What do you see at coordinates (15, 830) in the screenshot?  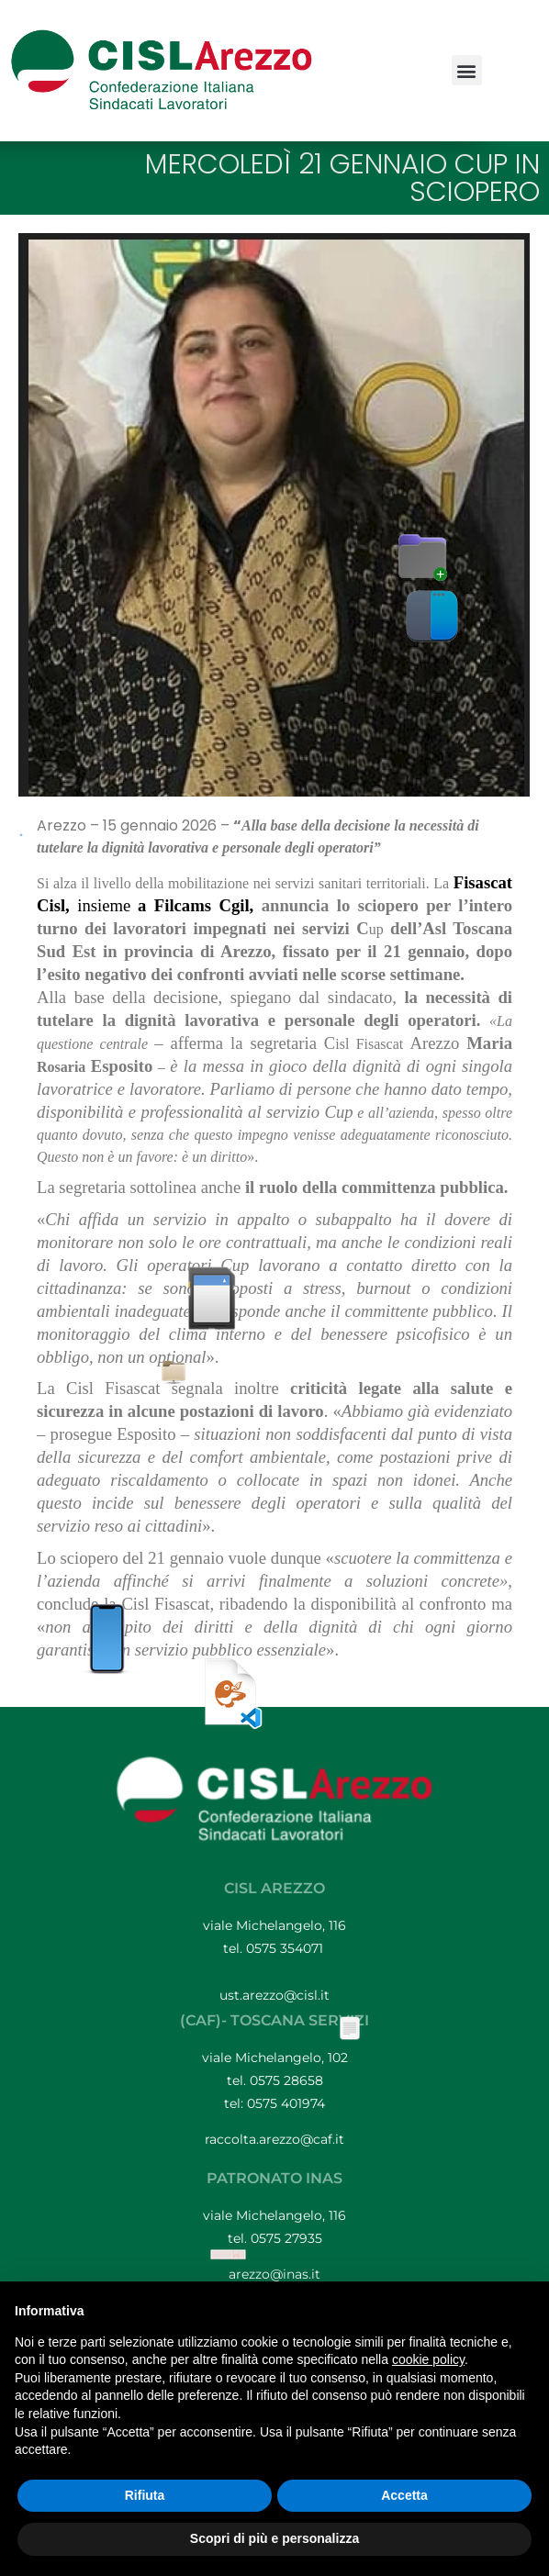 I see `drop files here to add to folder` at bounding box center [15, 830].